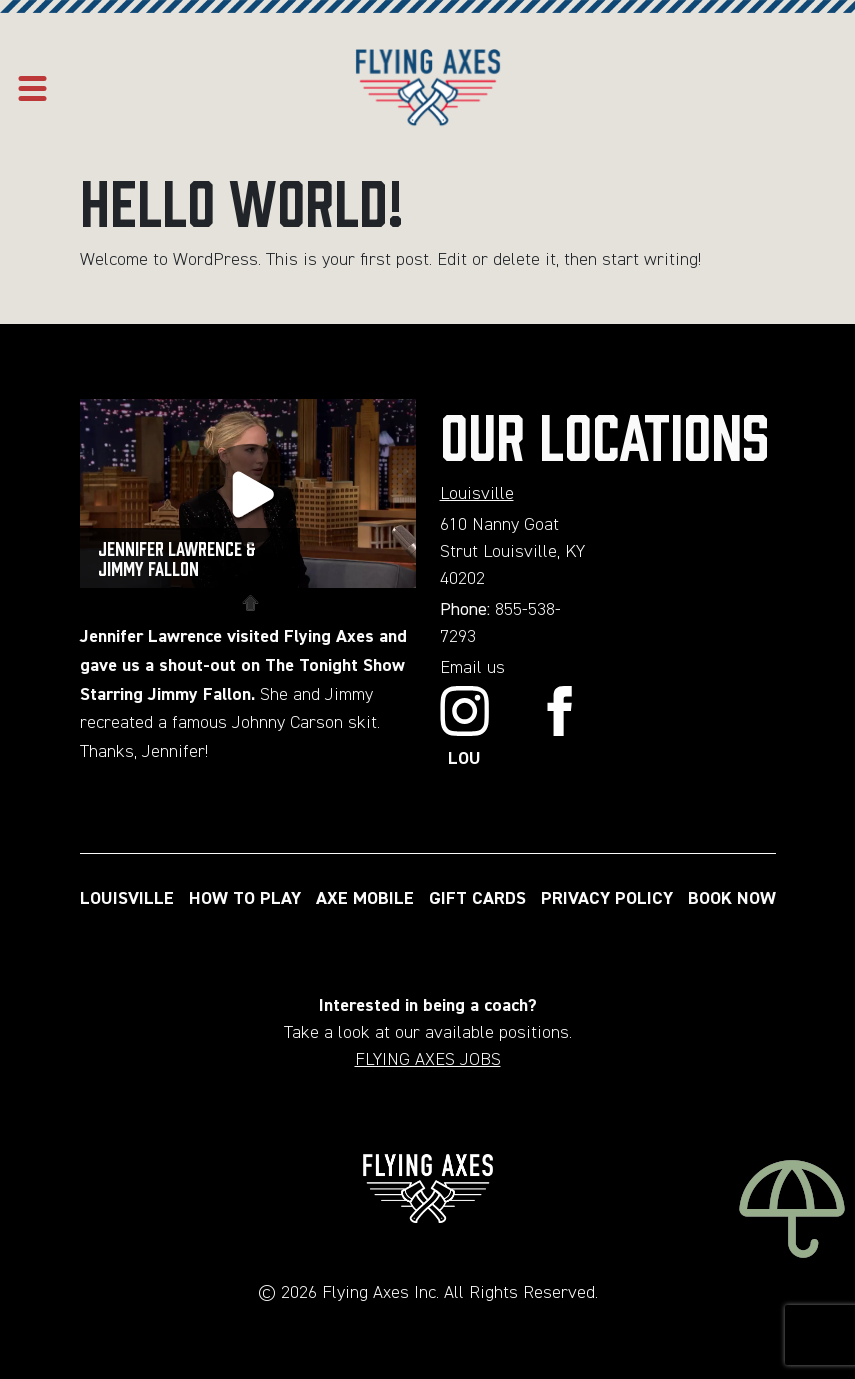 The width and height of the screenshot is (855, 1379). What do you see at coordinates (792, 1209) in the screenshot?
I see `view weather protection or rain forecast` at bounding box center [792, 1209].